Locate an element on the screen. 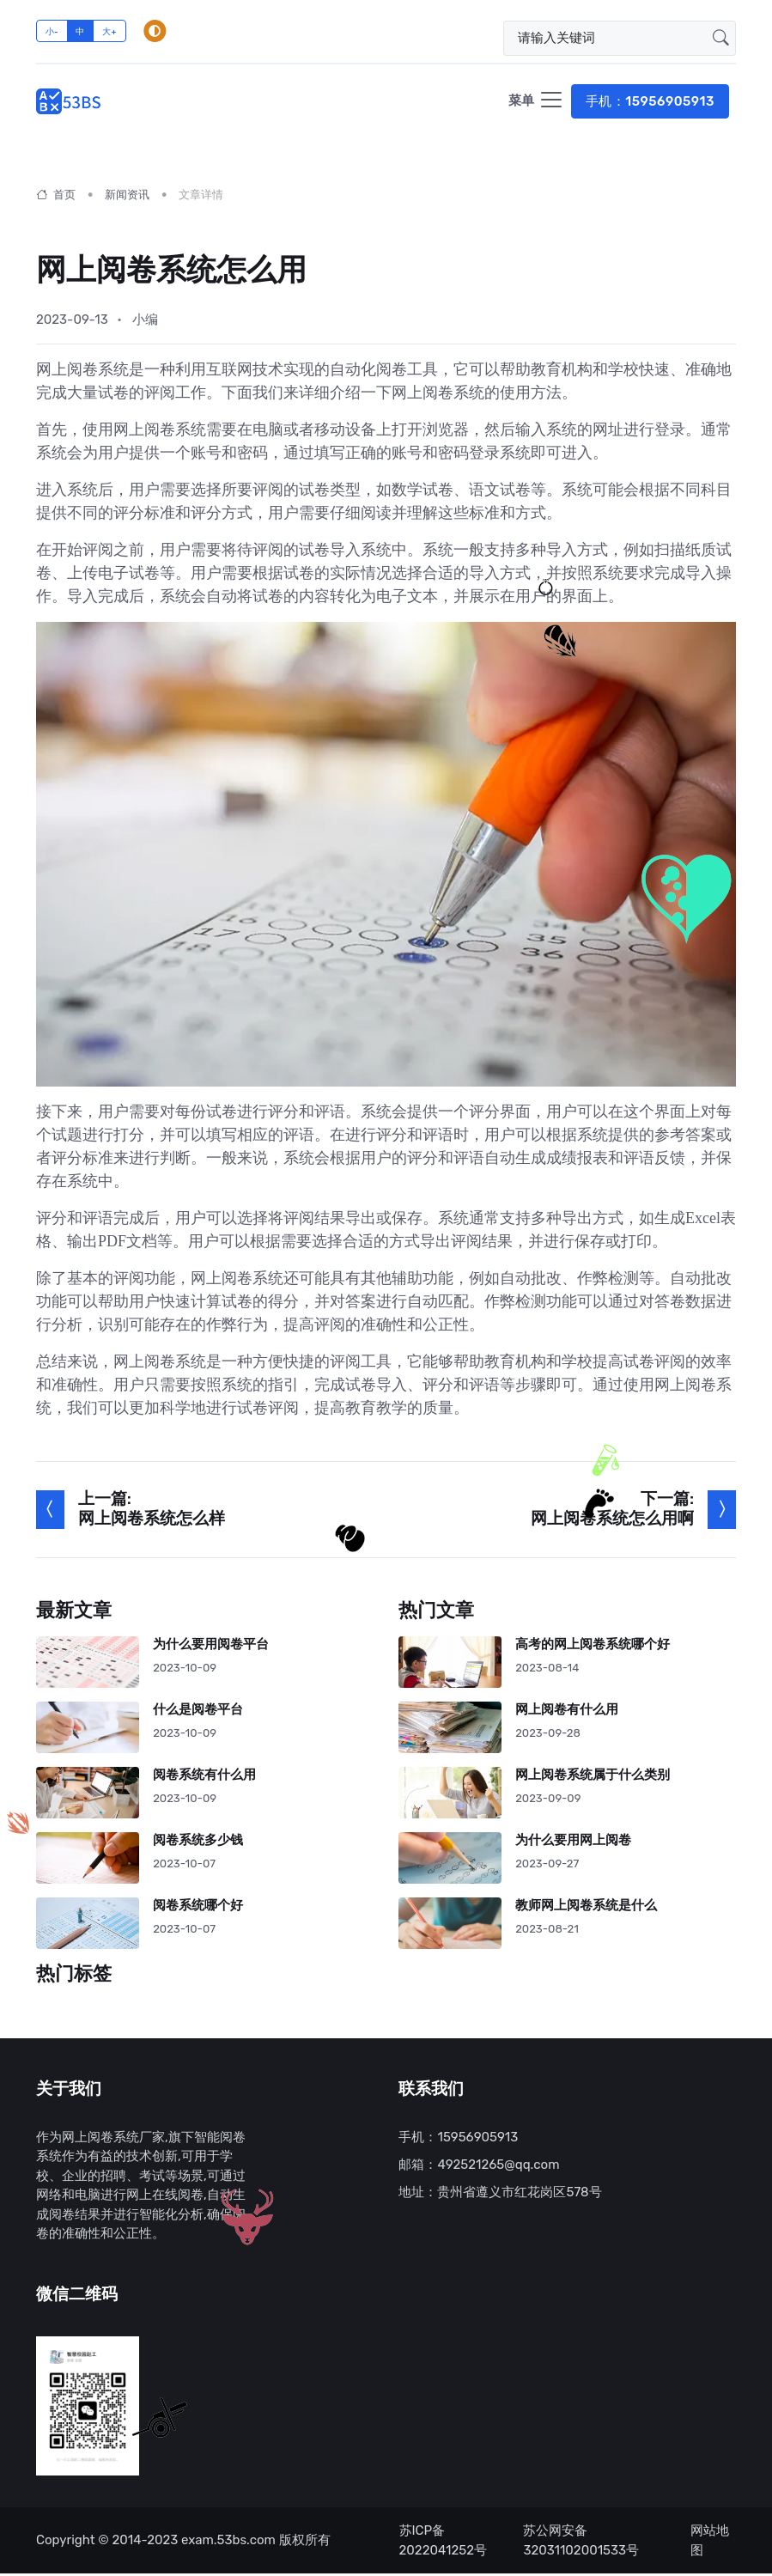 This screenshot has height=2576, width=772. indicates a swift or speed-enhanced attack ability is located at coordinates (18, 1823).